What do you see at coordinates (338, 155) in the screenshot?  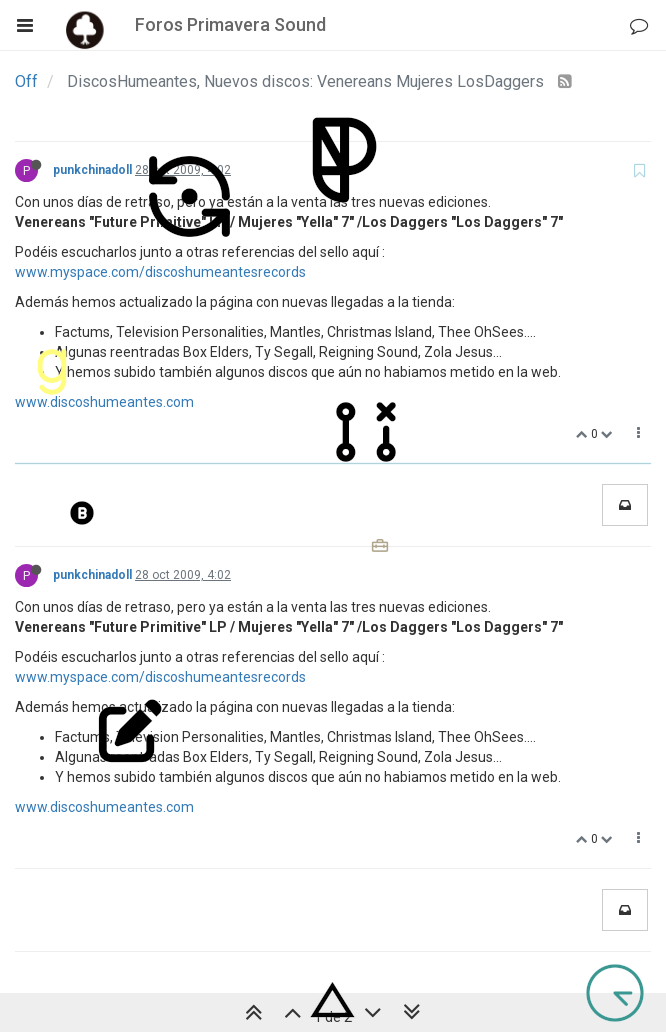 I see `phosphor icons brand logo` at bounding box center [338, 155].